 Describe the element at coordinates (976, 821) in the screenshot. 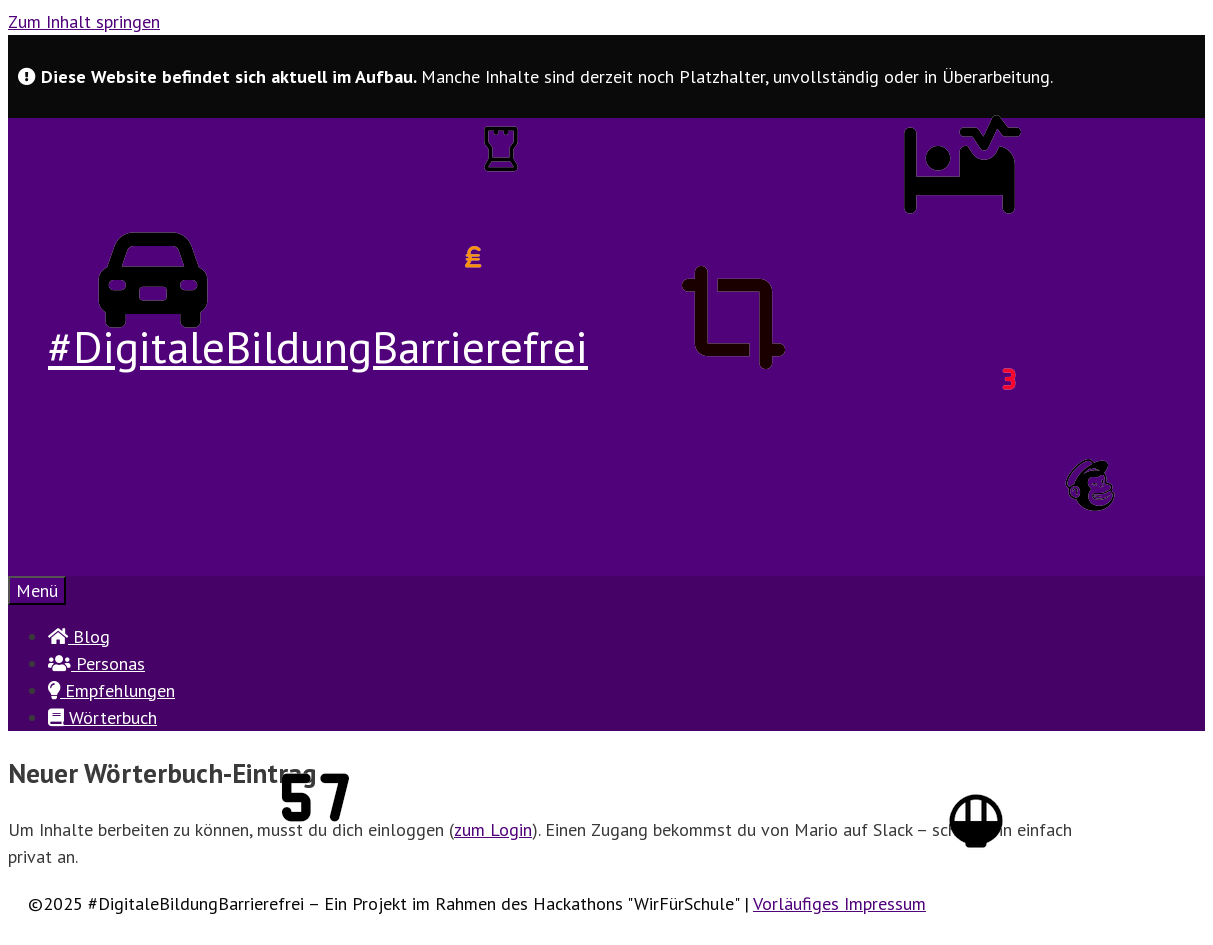

I see `browse asian or rice-based cuisine options` at that location.